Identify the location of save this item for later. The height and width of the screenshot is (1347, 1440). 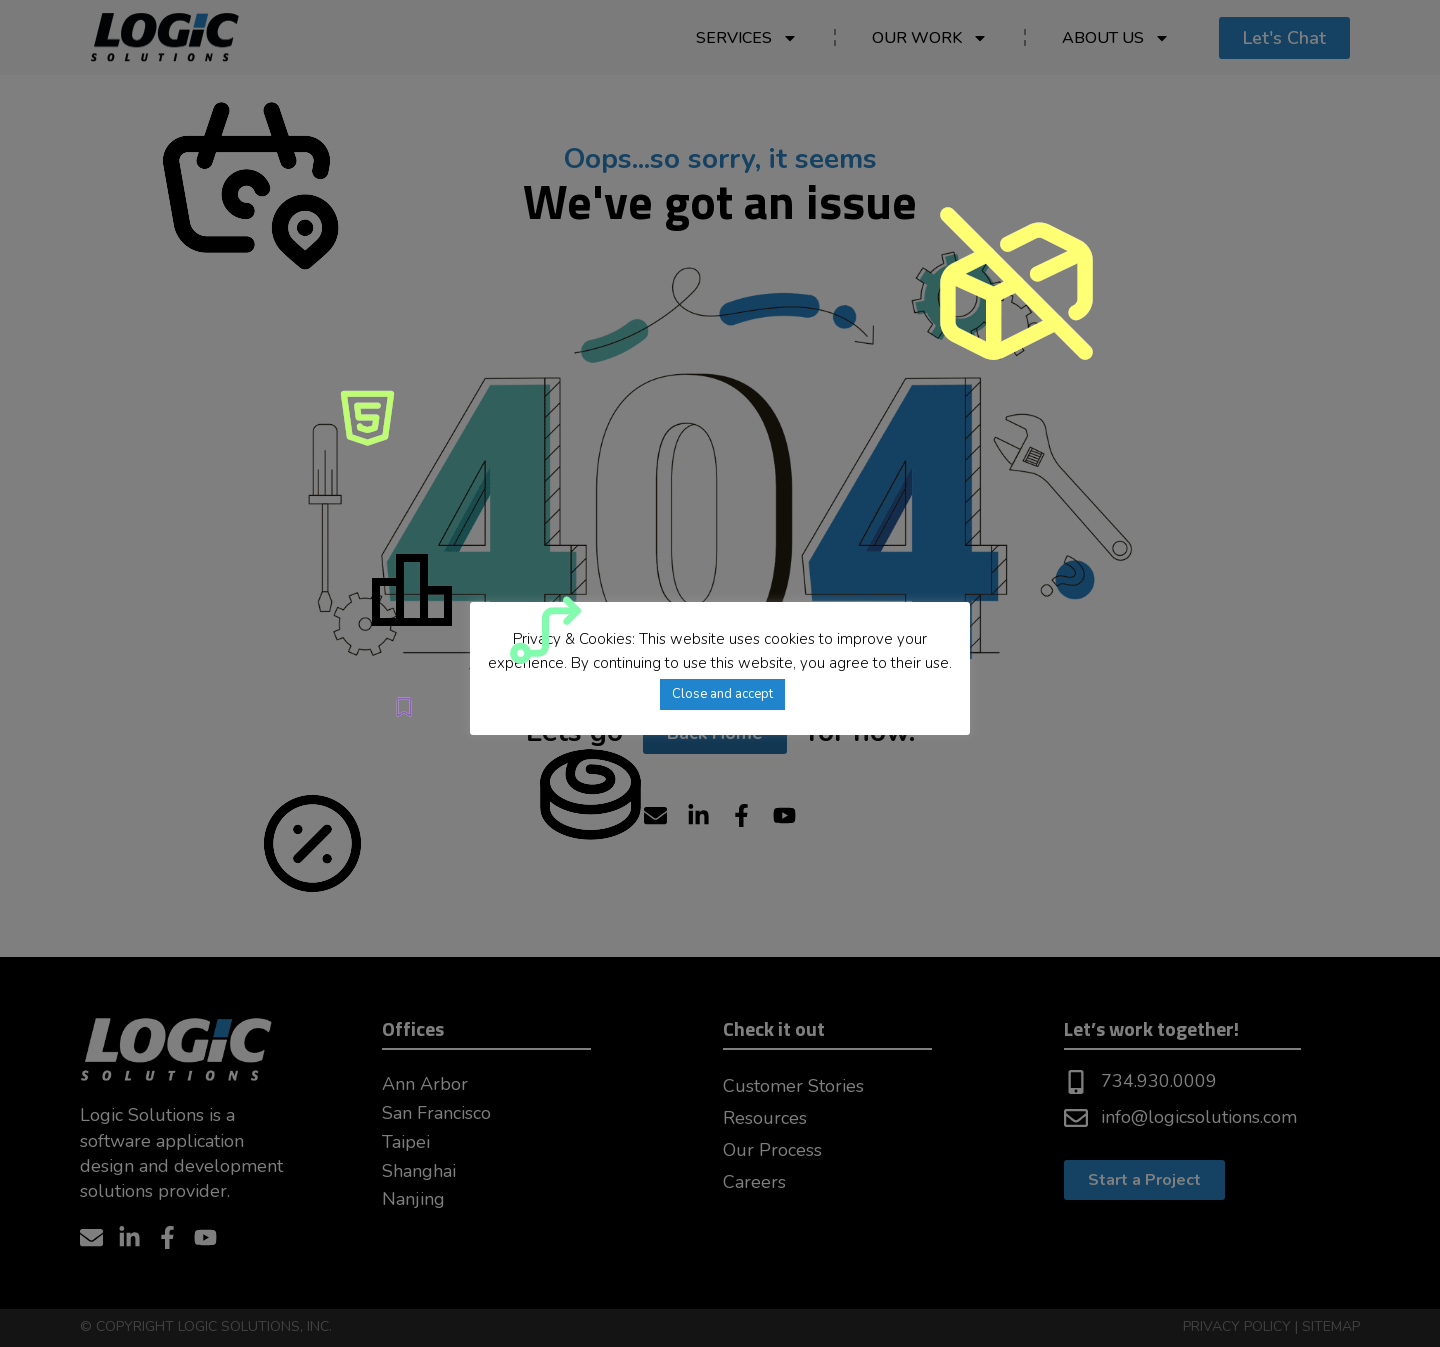
(404, 707).